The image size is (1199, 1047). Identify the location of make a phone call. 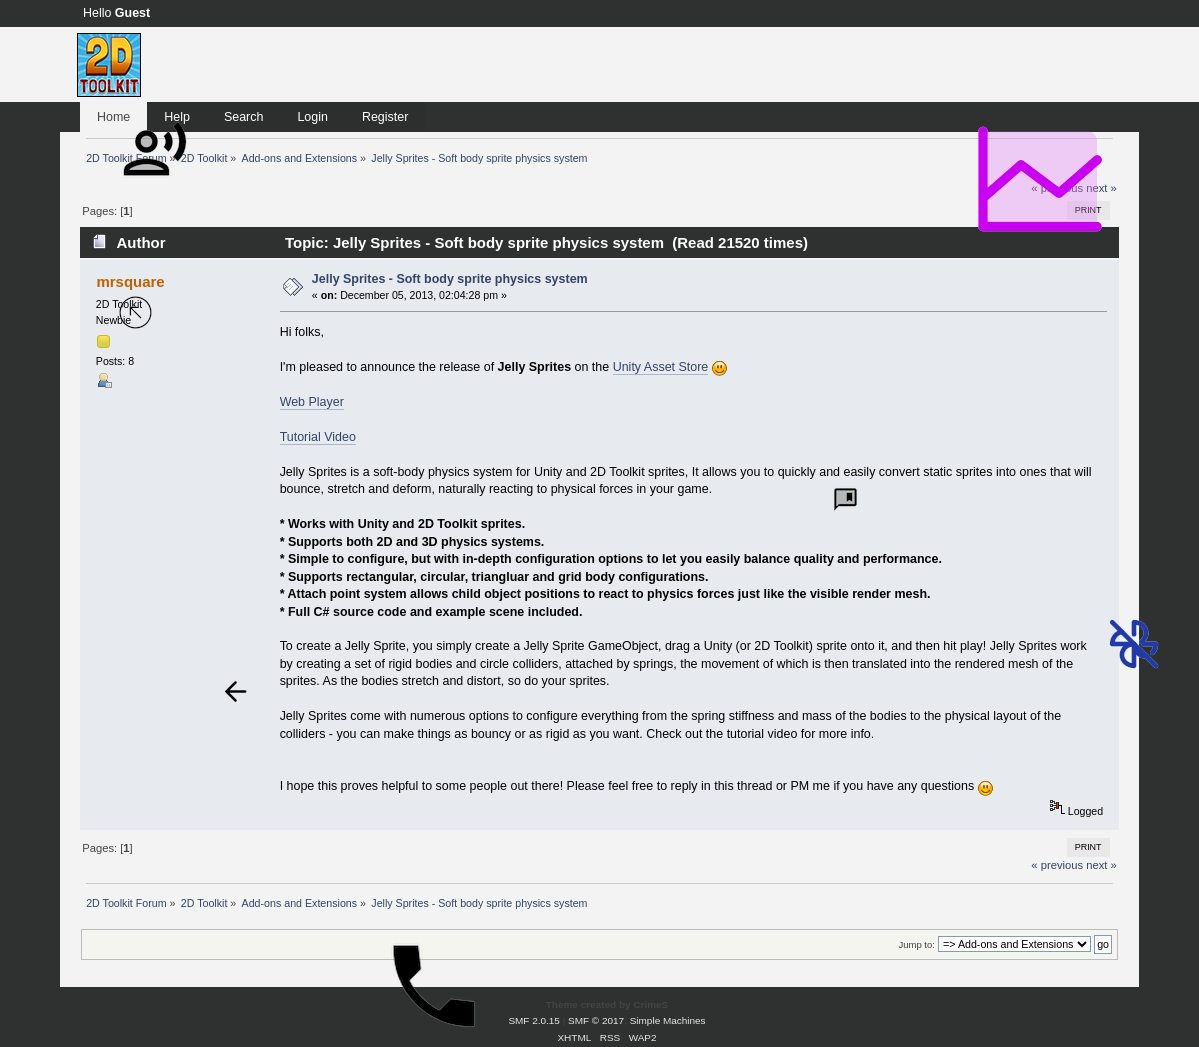
(434, 986).